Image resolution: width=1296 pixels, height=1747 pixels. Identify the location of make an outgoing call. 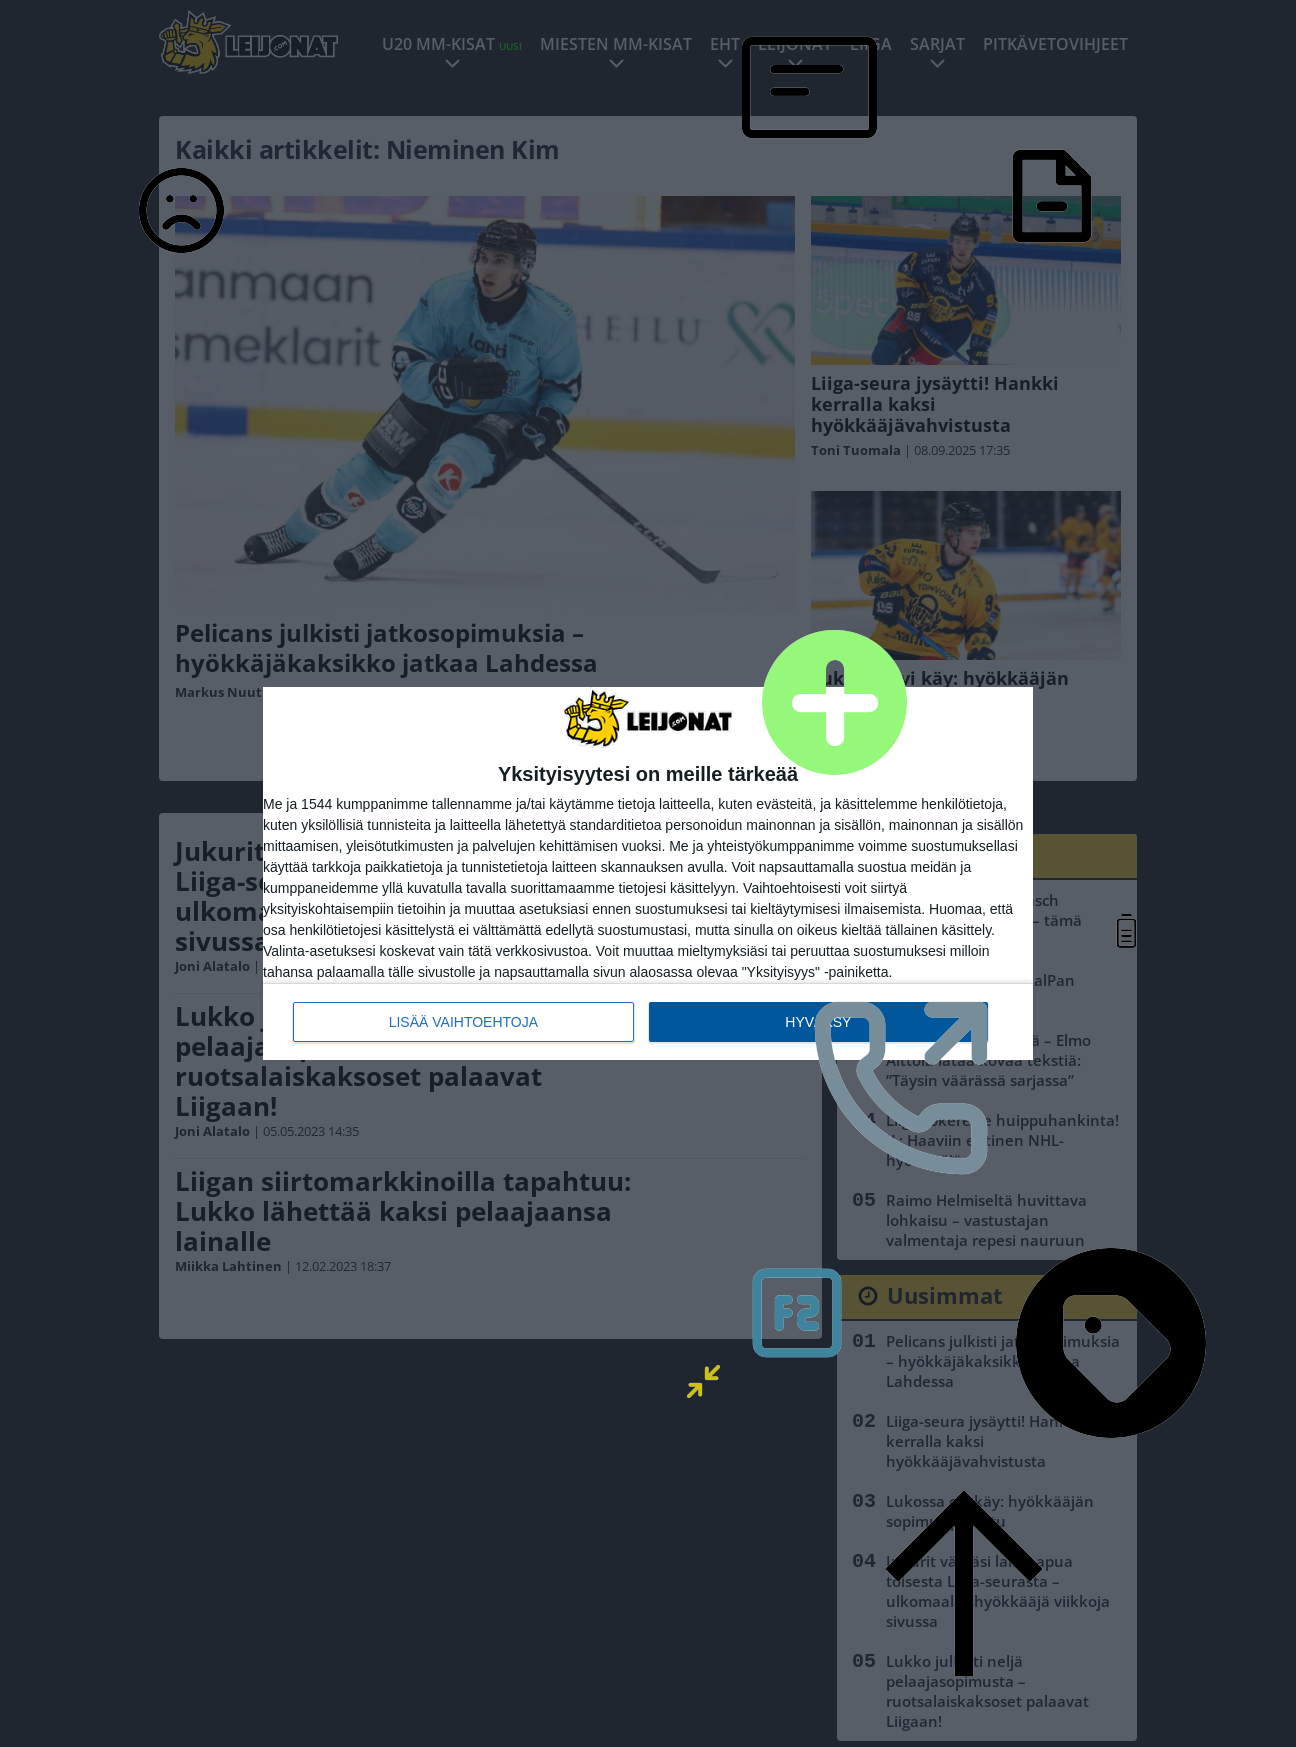
(901, 1088).